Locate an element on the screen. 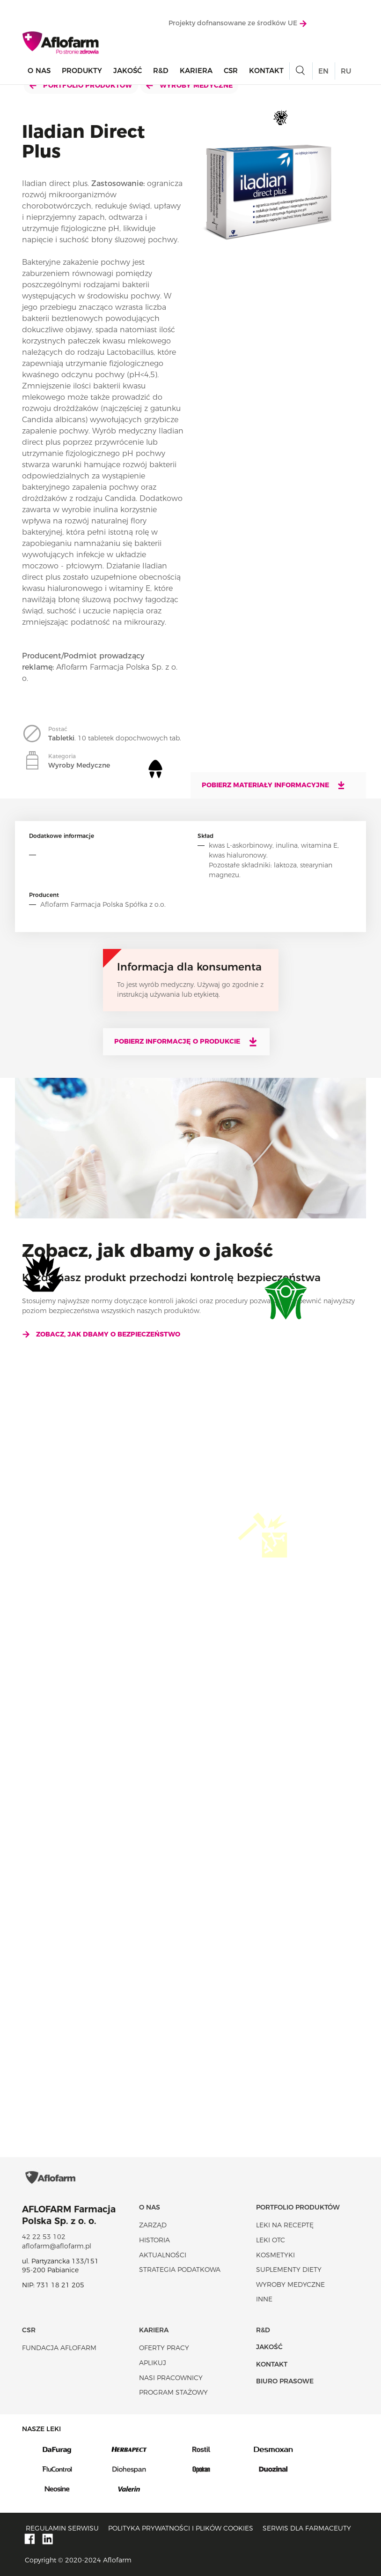 This screenshot has height=2576, width=381. indicates screen damage or impact effect is located at coordinates (43, 1271).